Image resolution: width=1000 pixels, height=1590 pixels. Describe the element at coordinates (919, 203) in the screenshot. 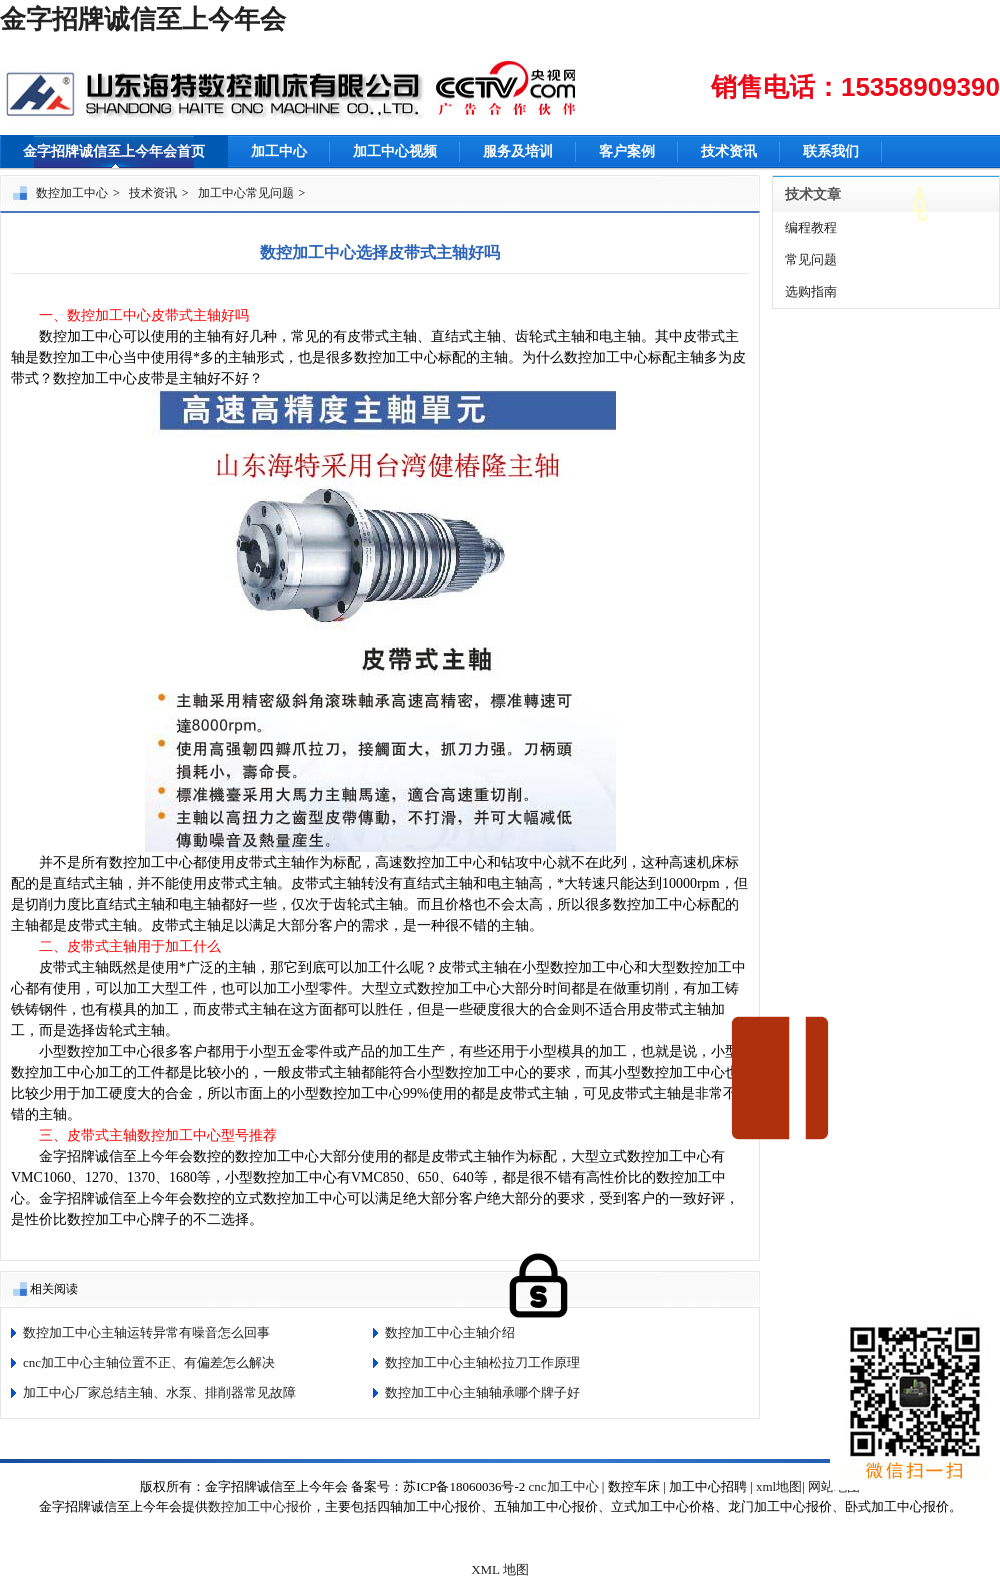

I see `indicates dry or clear weather conditions` at that location.